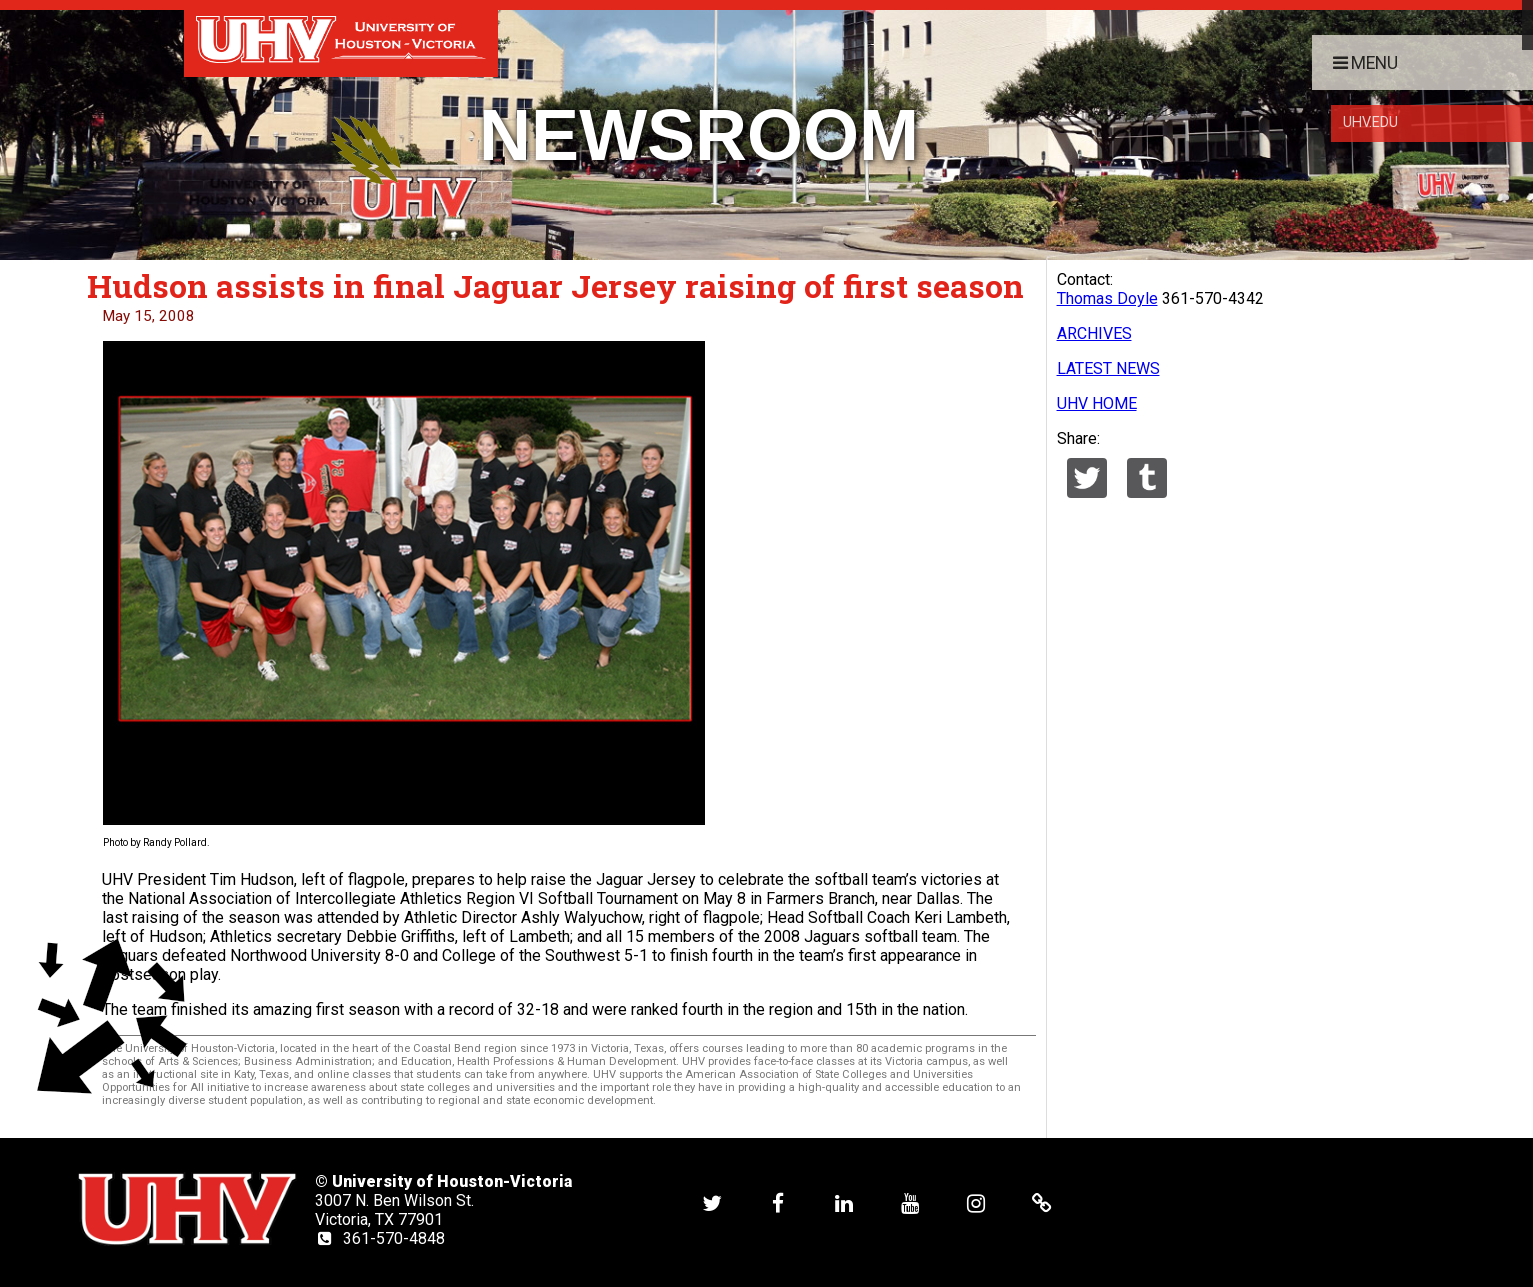 The height and width of the screenshot is (1287, 1533). Describe the element at coordinates (112, 1016) in the screenshot. I see `indicates confusion or multiple directions` at that location.